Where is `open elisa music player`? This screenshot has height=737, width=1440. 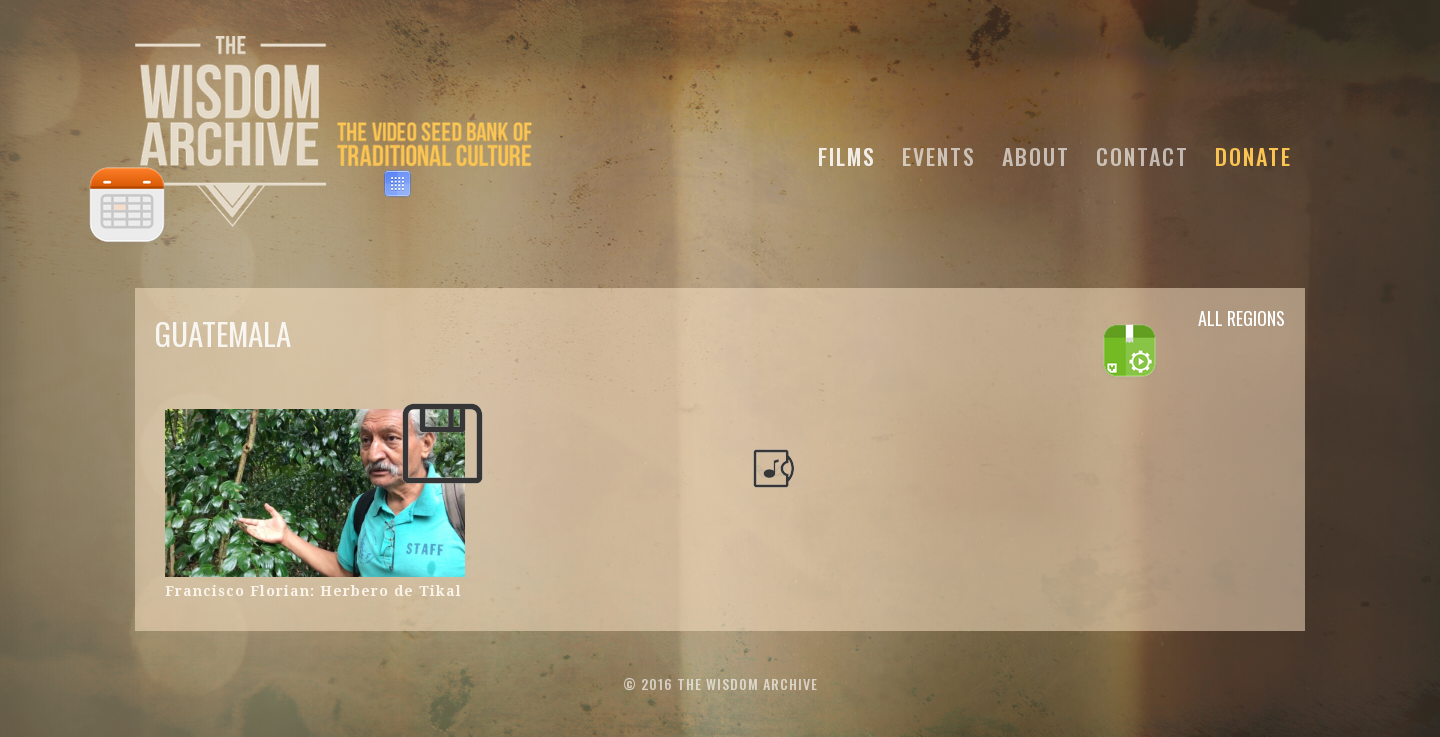
open elisa music player is located at coordinates (772, 468).